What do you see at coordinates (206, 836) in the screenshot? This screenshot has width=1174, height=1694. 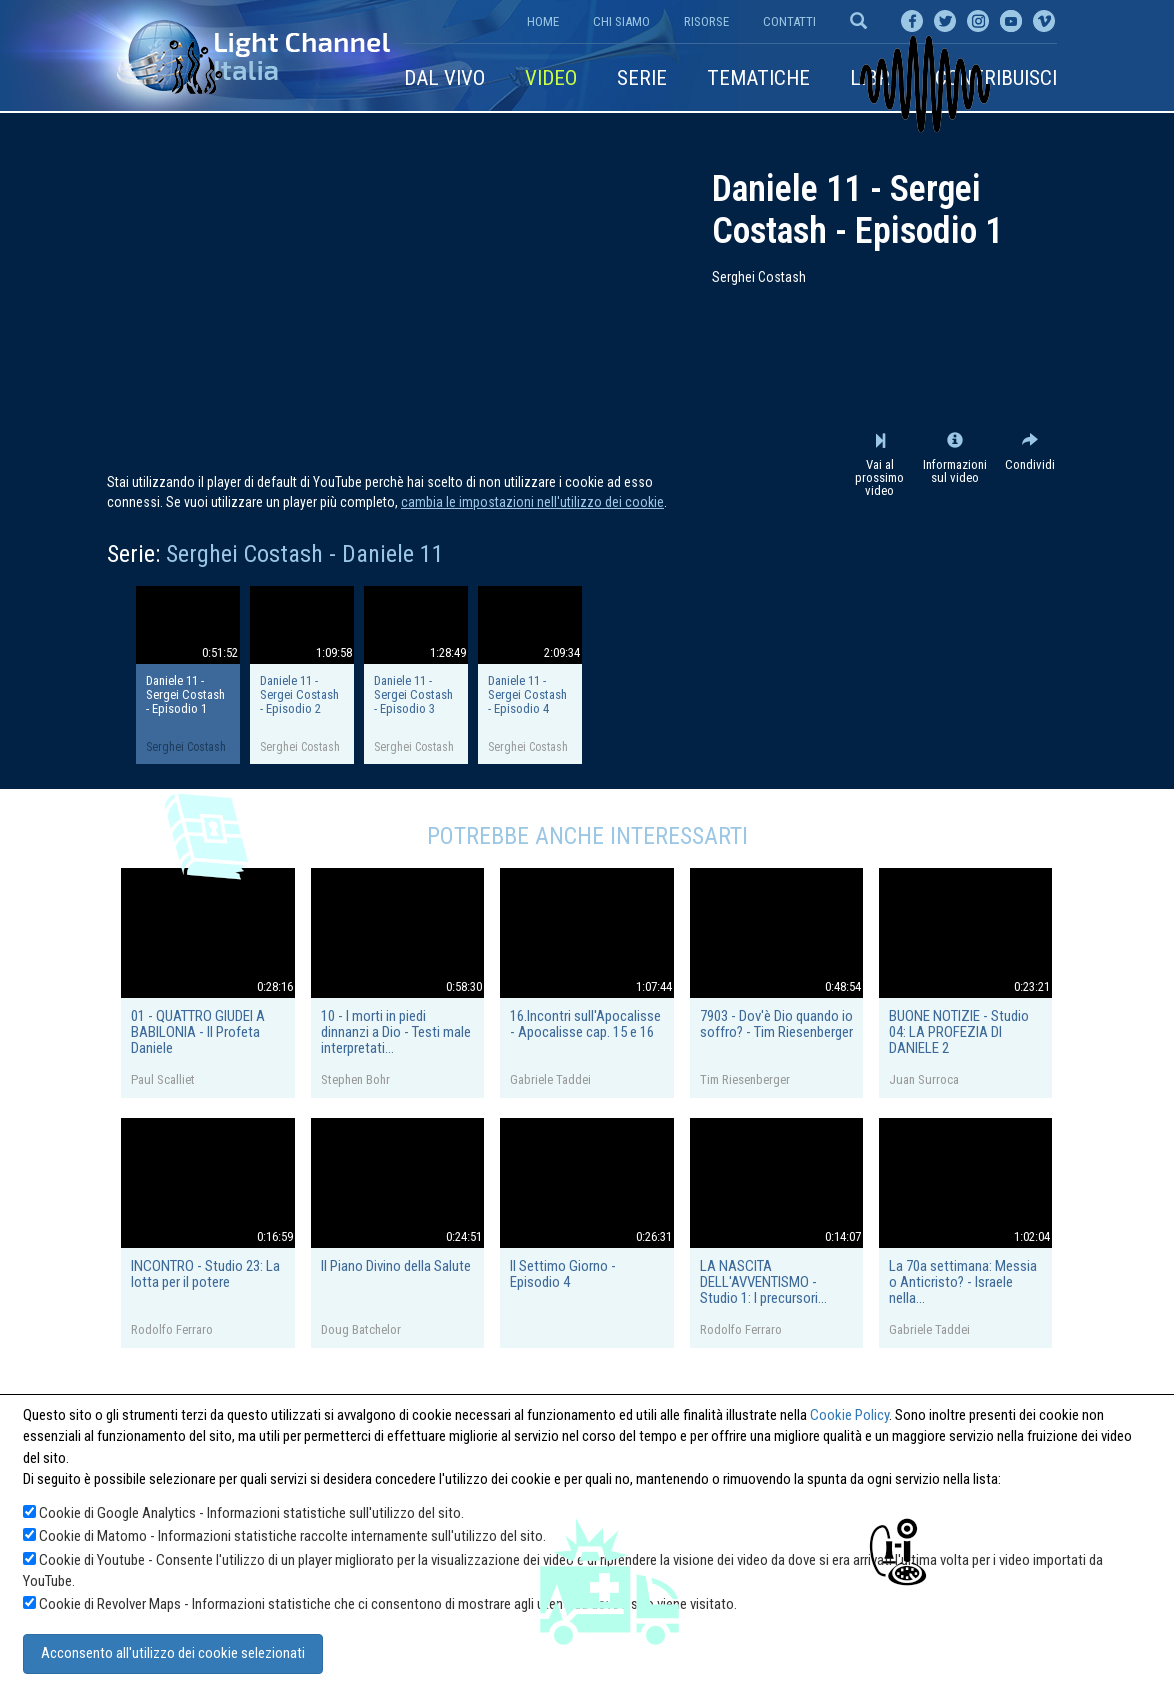 I see `access hidden or locked content` at bounding box center [206, 836].